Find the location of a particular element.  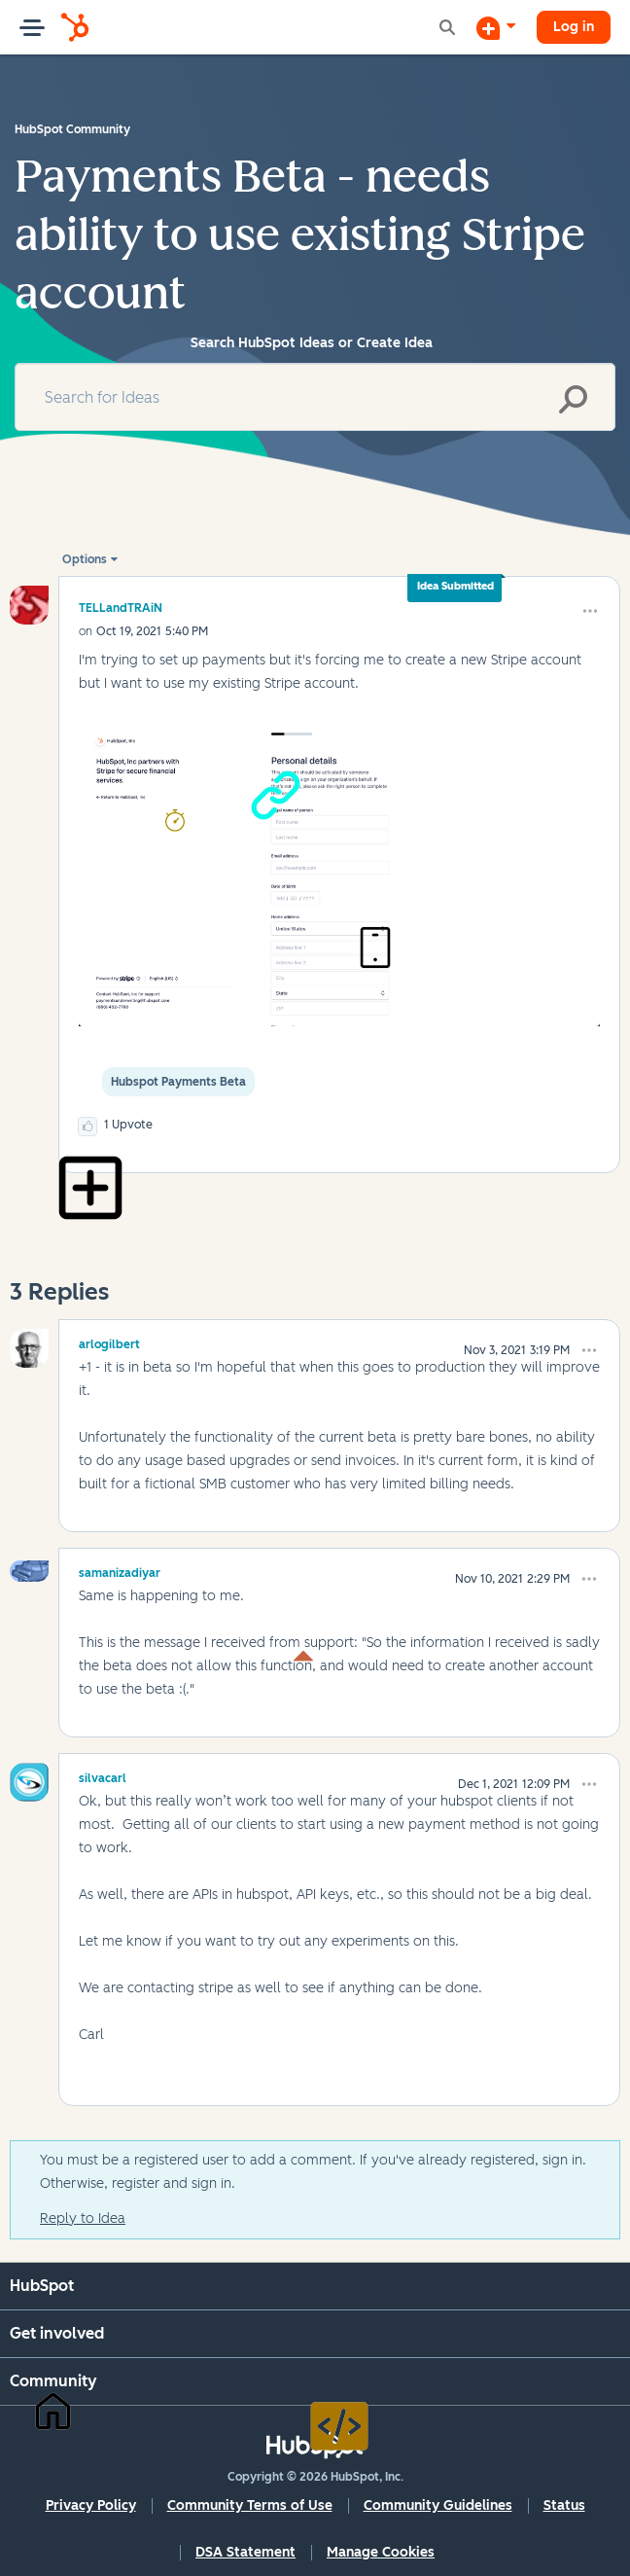

start or stop a timer is located at coordinates (175, 821).